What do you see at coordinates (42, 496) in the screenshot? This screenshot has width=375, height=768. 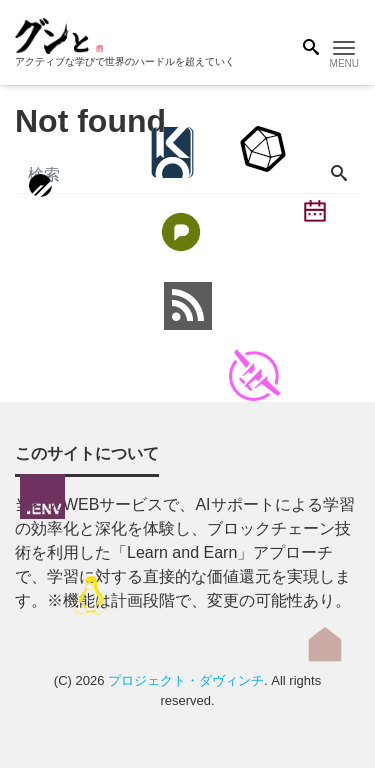 I see `dotenv environment configuration tool logo` at bounding box center [42, 496].